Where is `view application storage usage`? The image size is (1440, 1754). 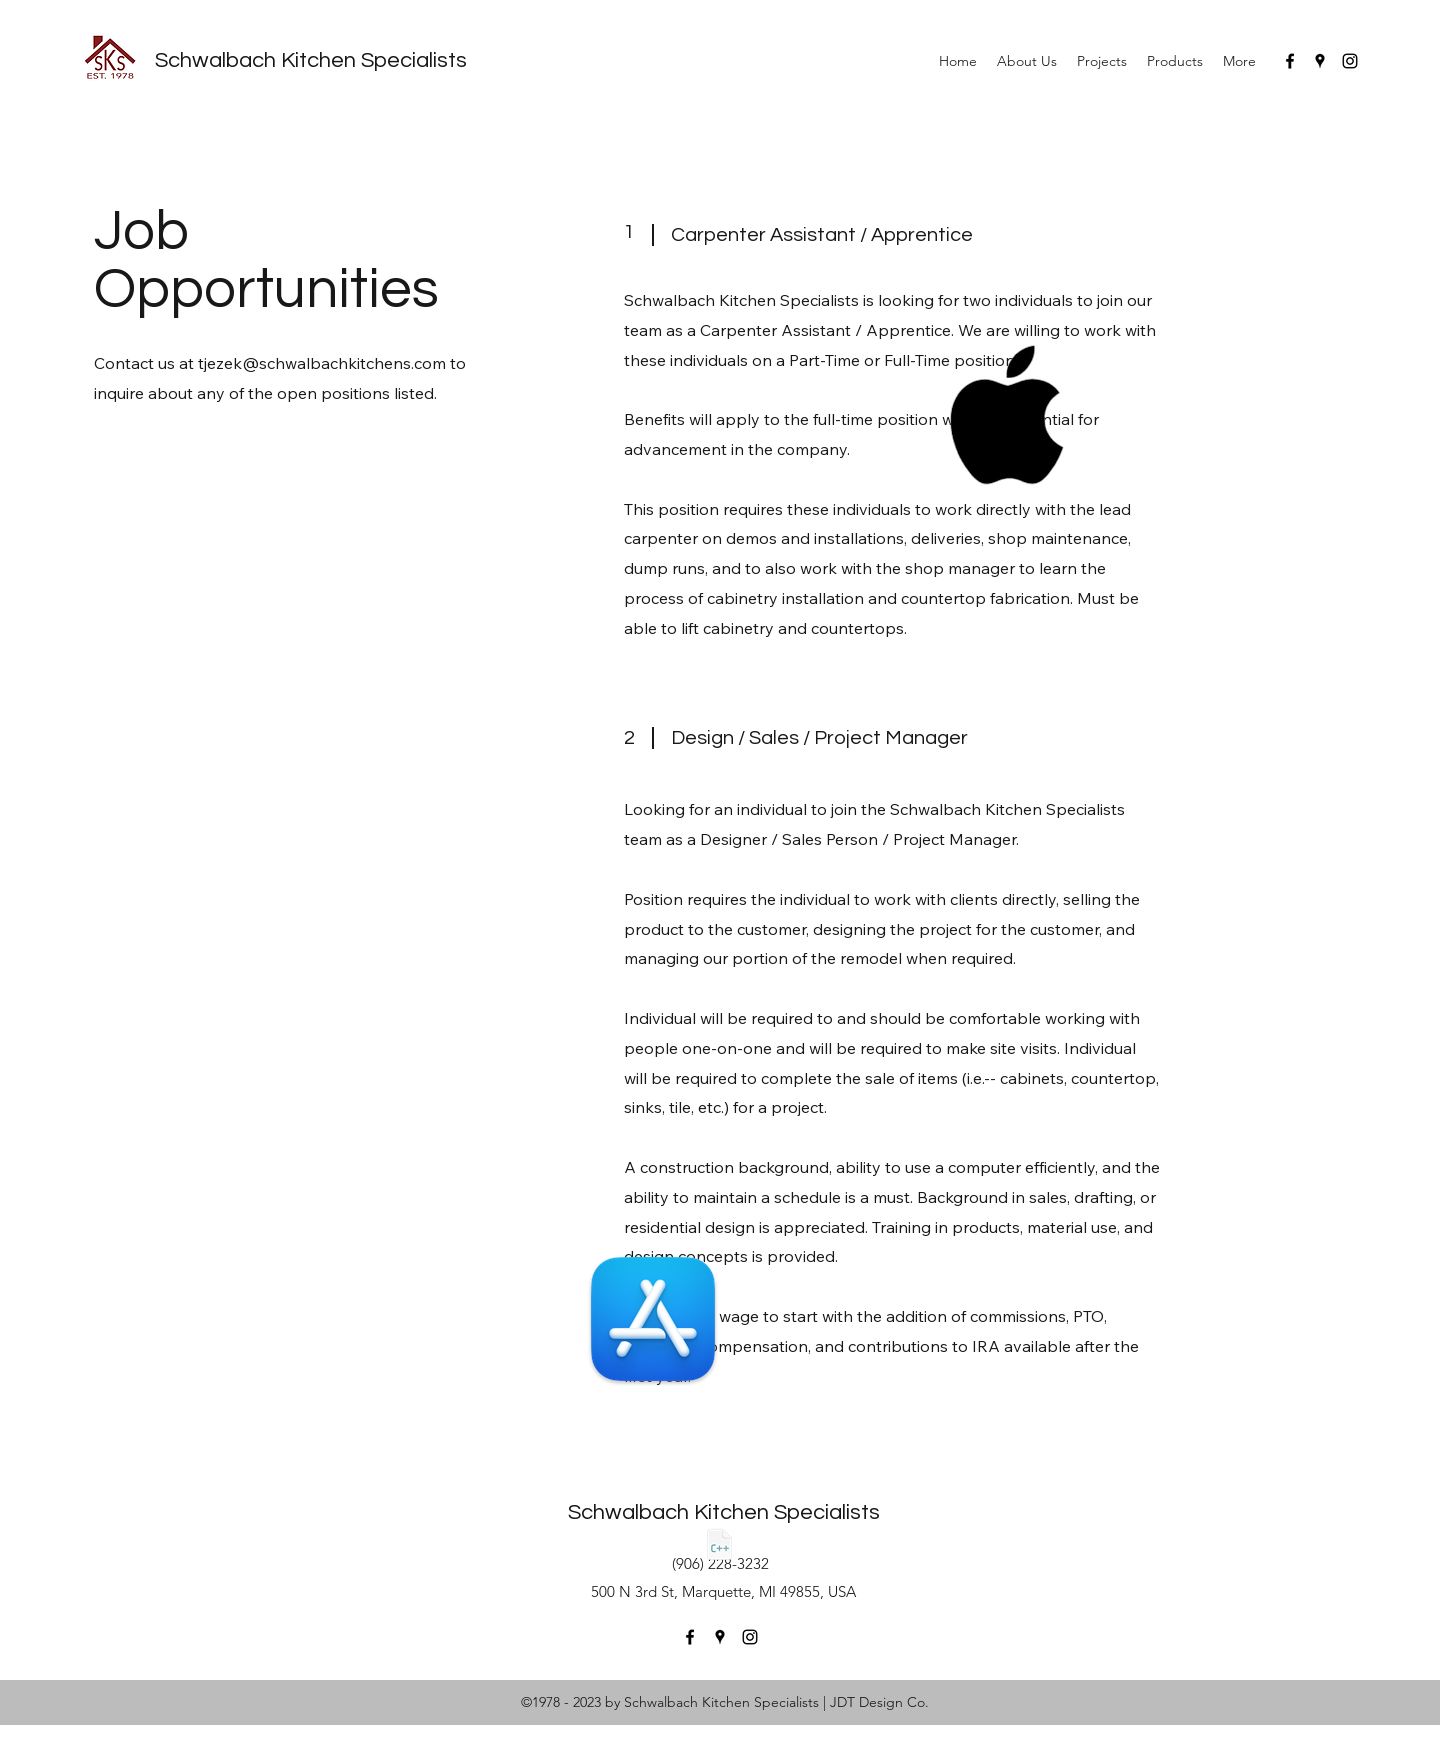 view application storage usage is located at coordinates (653, 1319).